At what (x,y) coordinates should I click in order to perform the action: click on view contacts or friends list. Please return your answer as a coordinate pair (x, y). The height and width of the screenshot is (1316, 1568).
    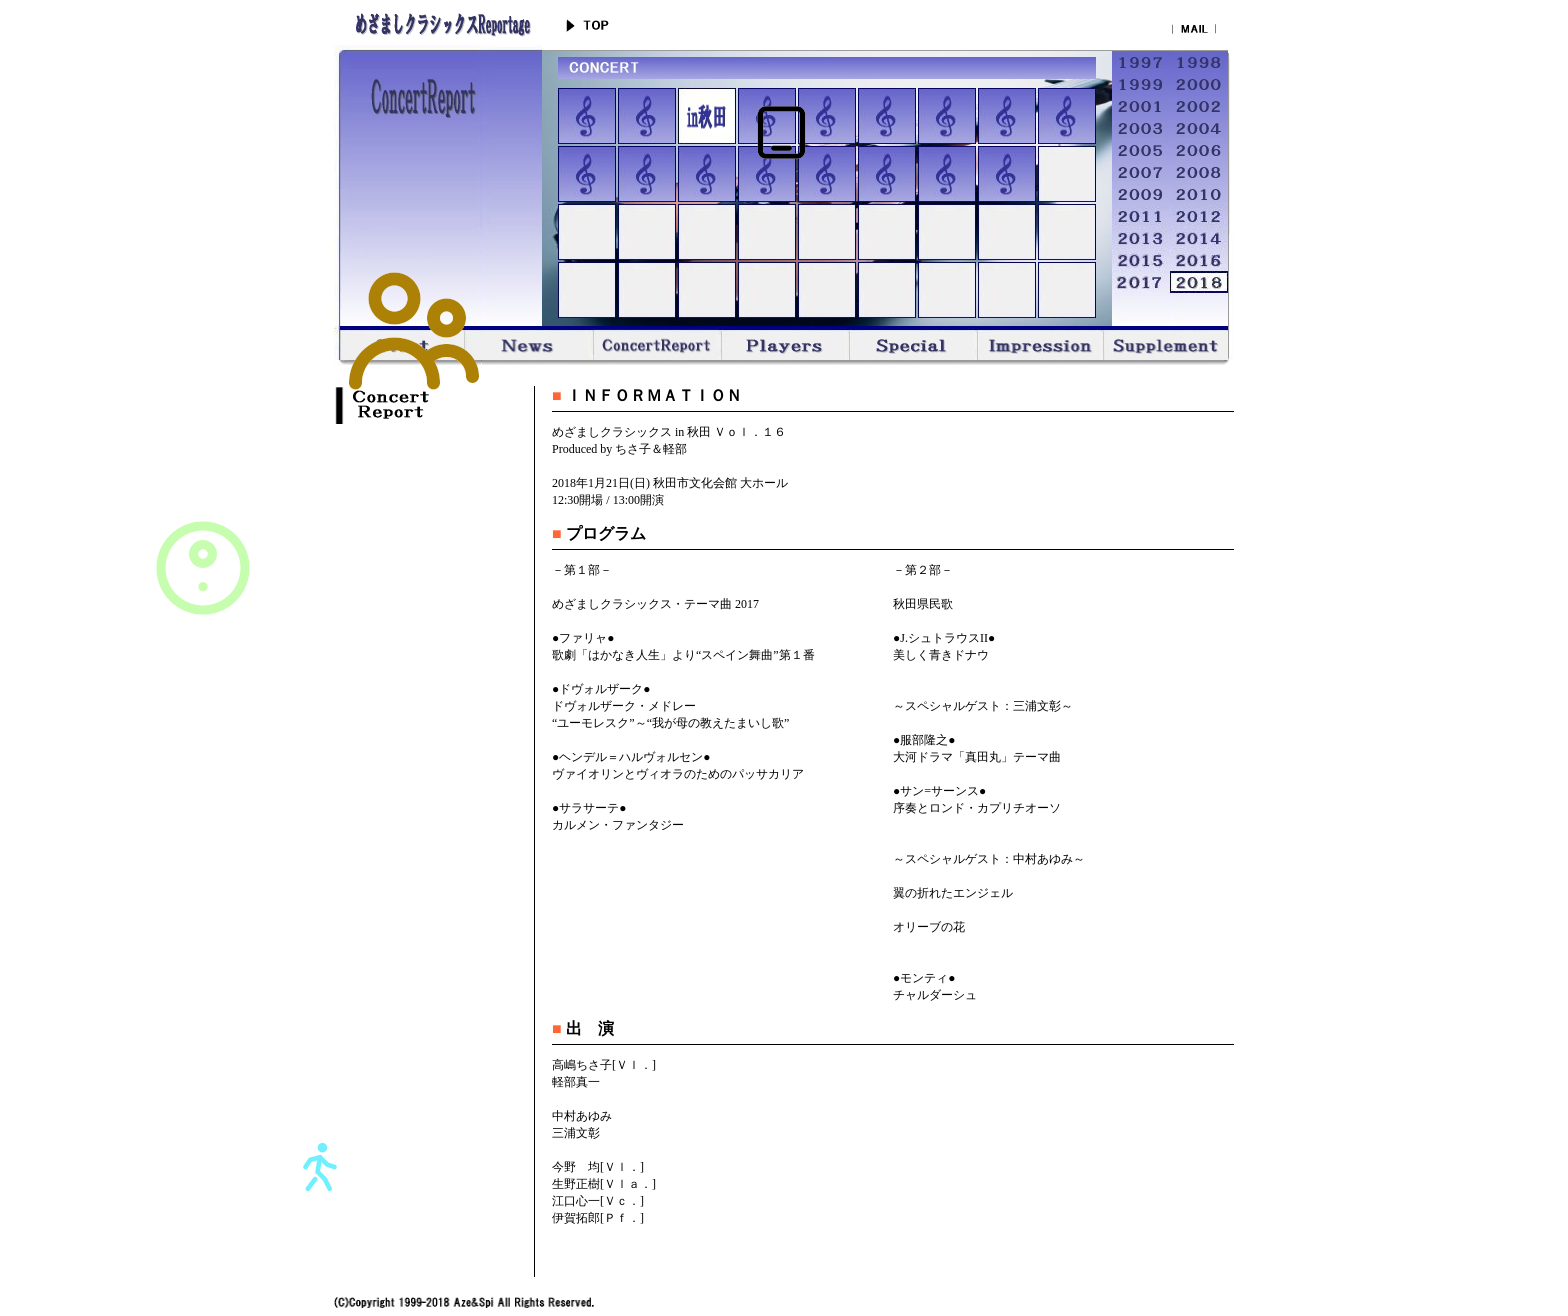
    Looking at the image, I should click on (414, 331).